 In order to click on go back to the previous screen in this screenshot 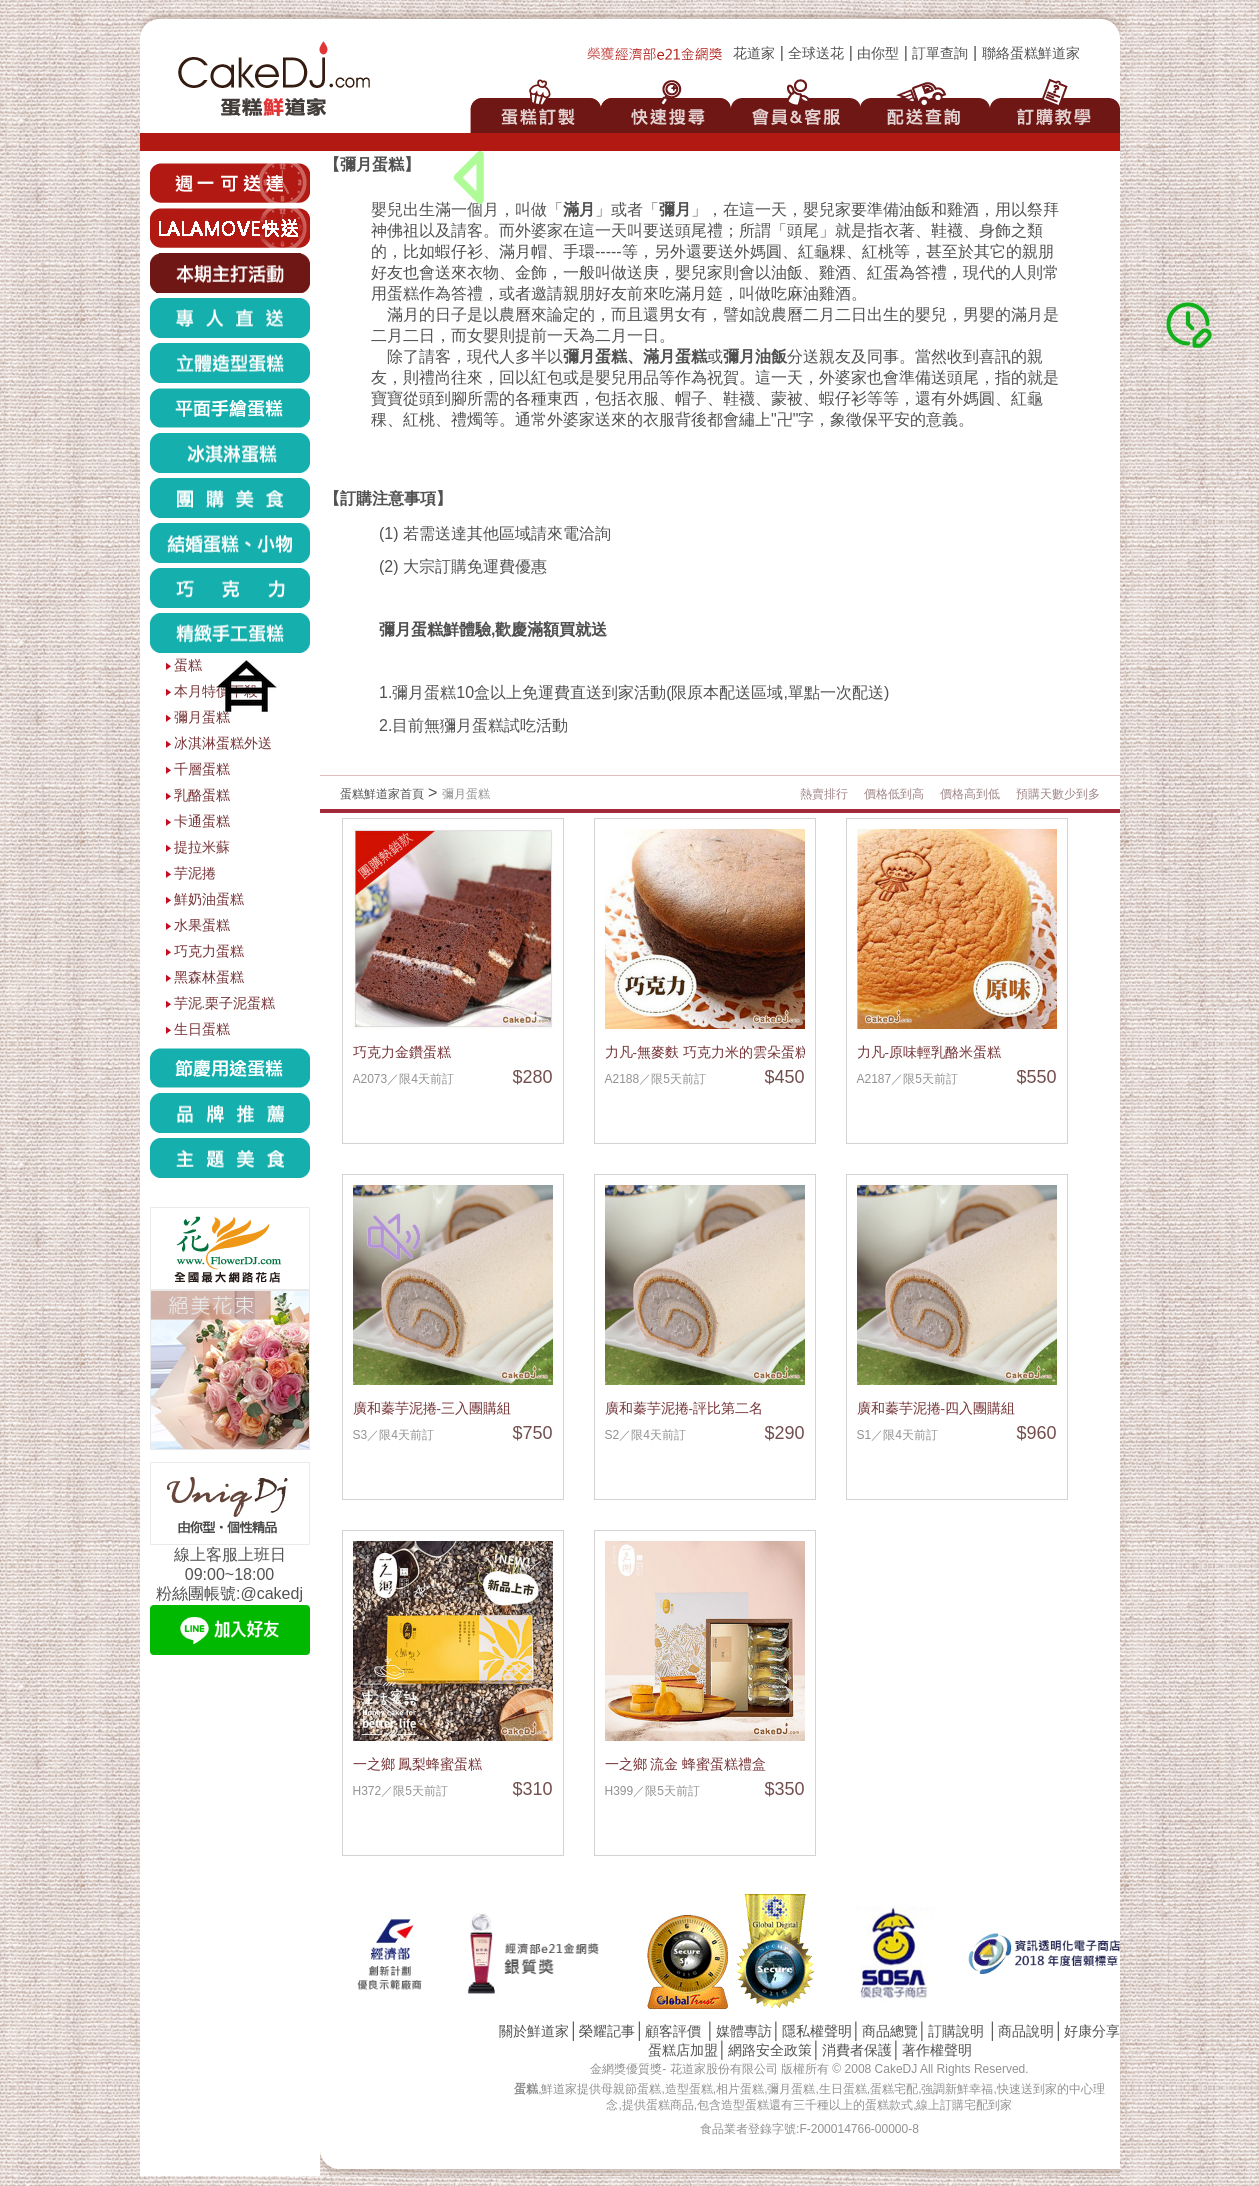, I will do `click(472, 177)`.